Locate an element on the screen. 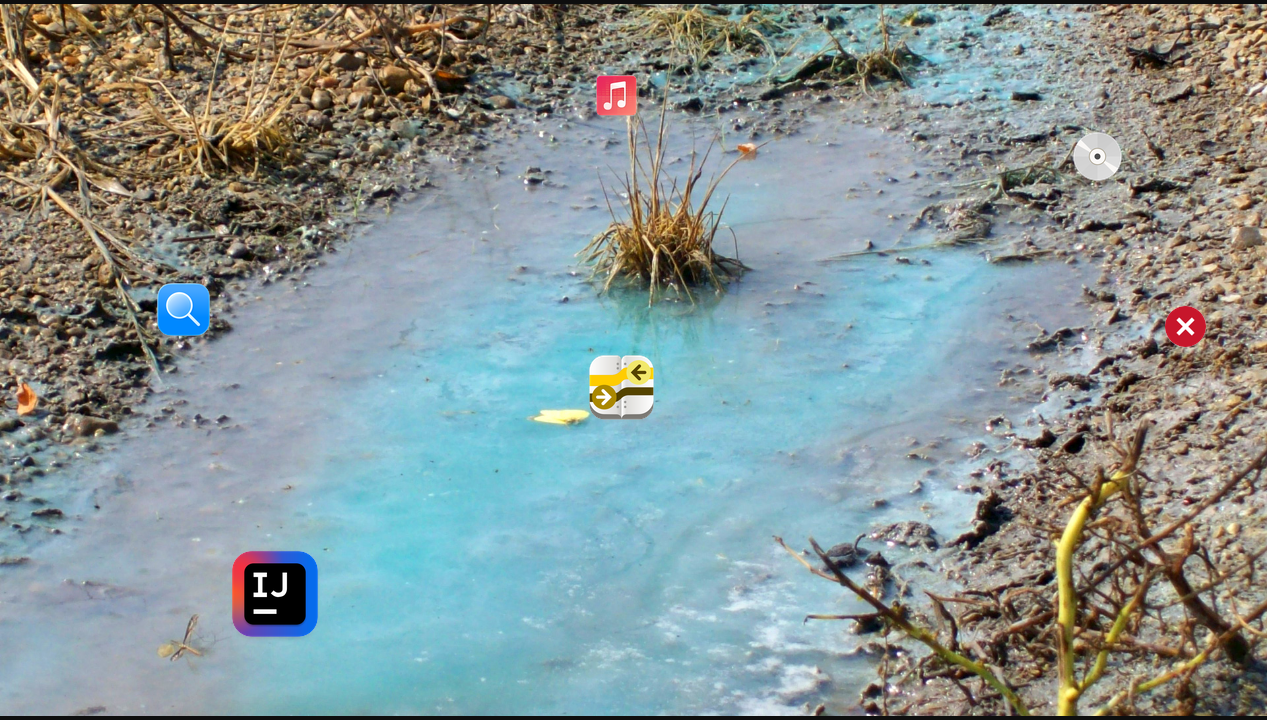  access CD/DVD drive or optical media is located at coordinates (1097, 156).